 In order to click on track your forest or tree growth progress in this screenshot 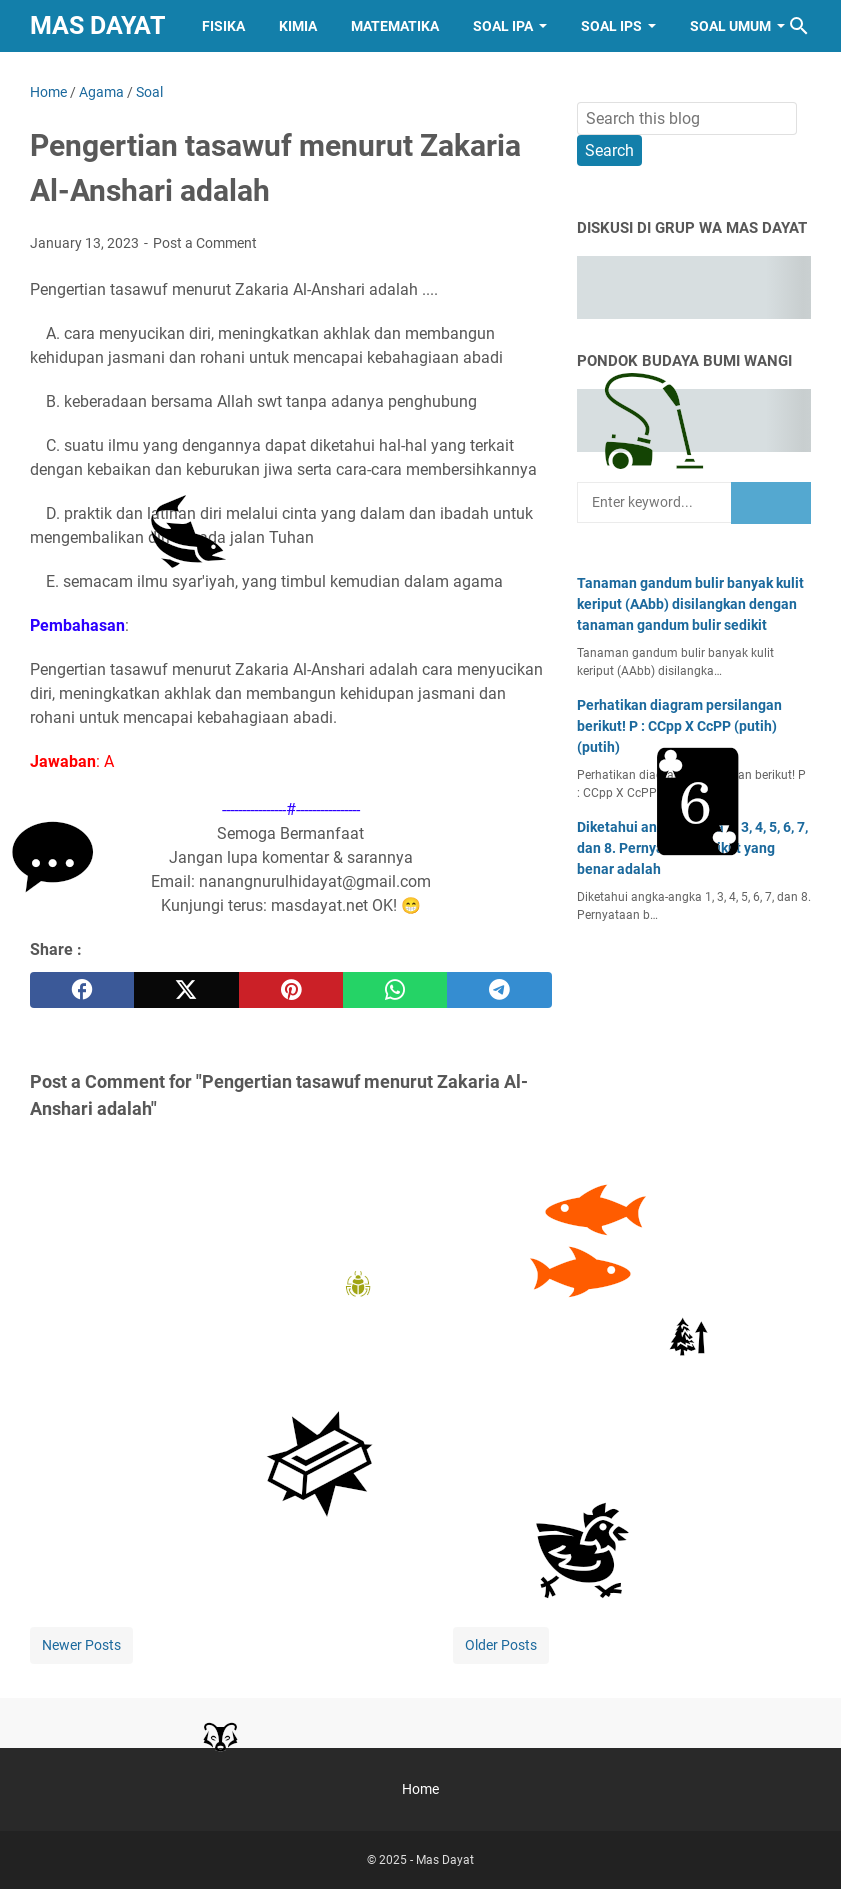, I will do `click(688, 1336)`.